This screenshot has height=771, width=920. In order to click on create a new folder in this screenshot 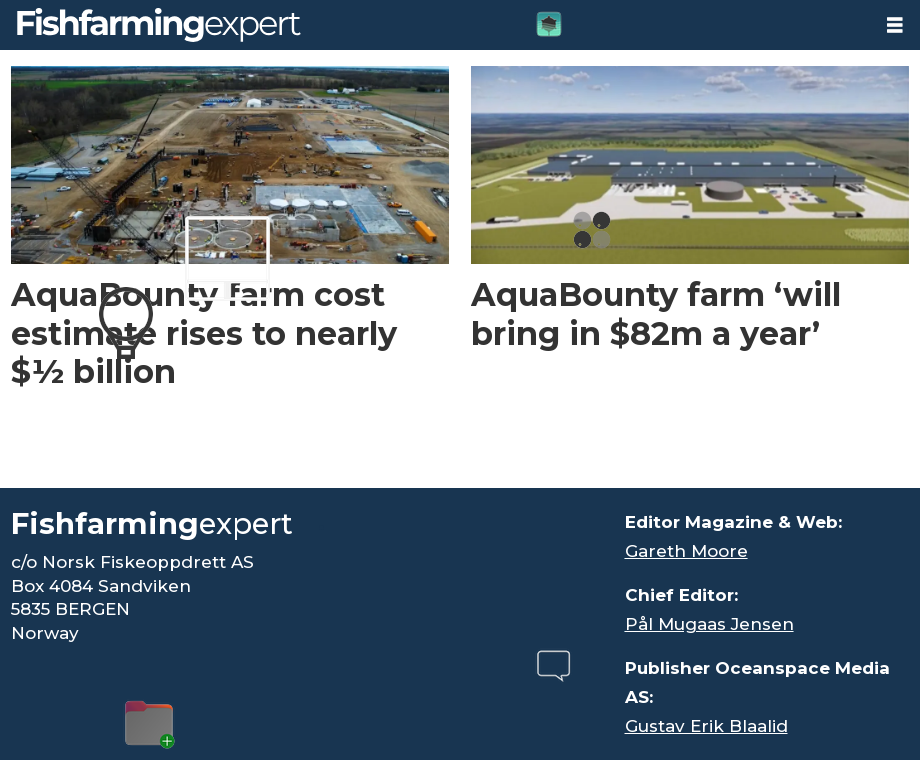, I will do `click(149, 723)`.